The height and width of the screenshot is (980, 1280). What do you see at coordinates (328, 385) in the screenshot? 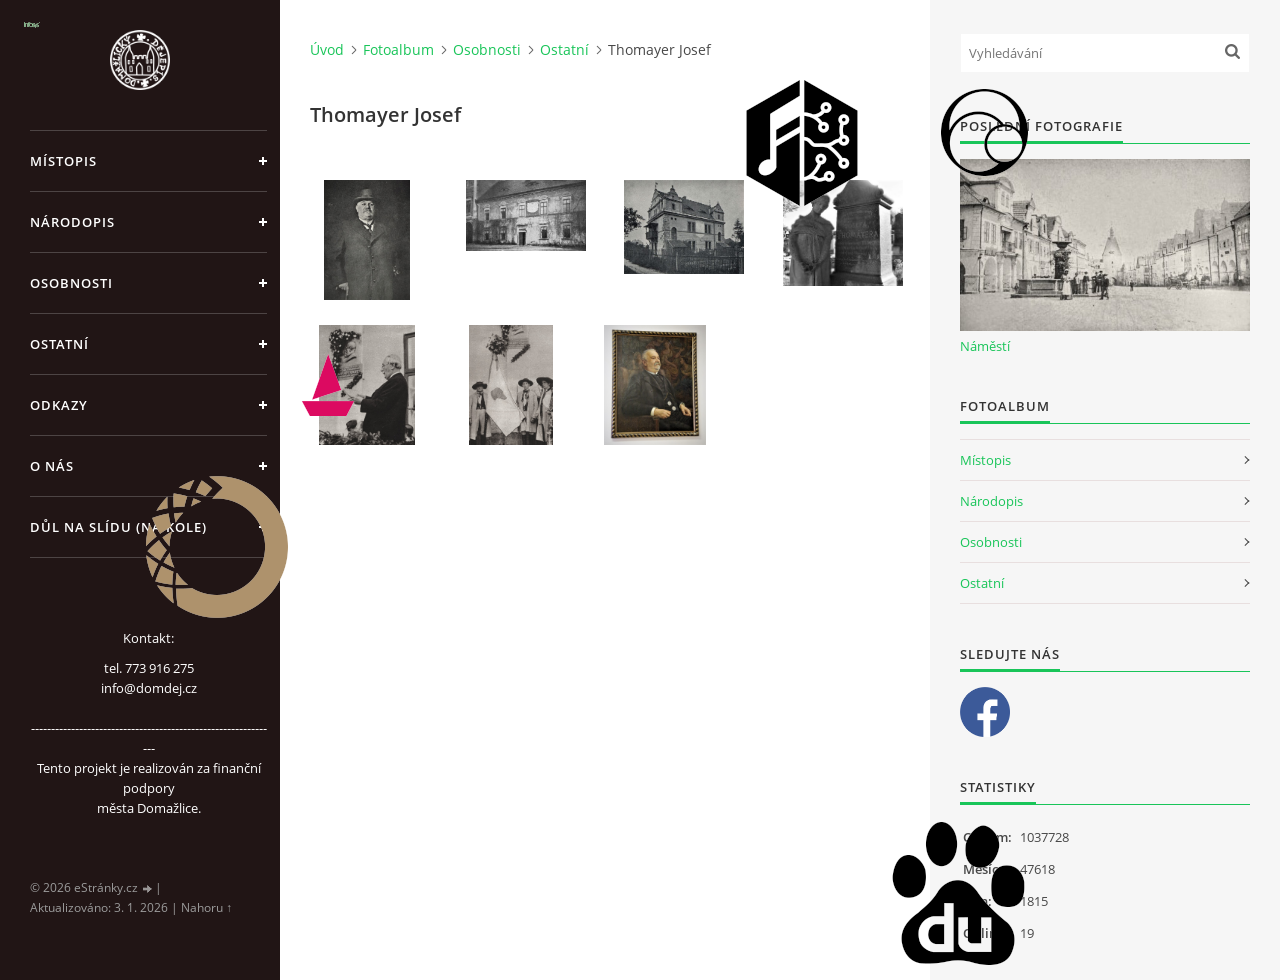
I see `boat brand logo` at bounding box center [328, 385].